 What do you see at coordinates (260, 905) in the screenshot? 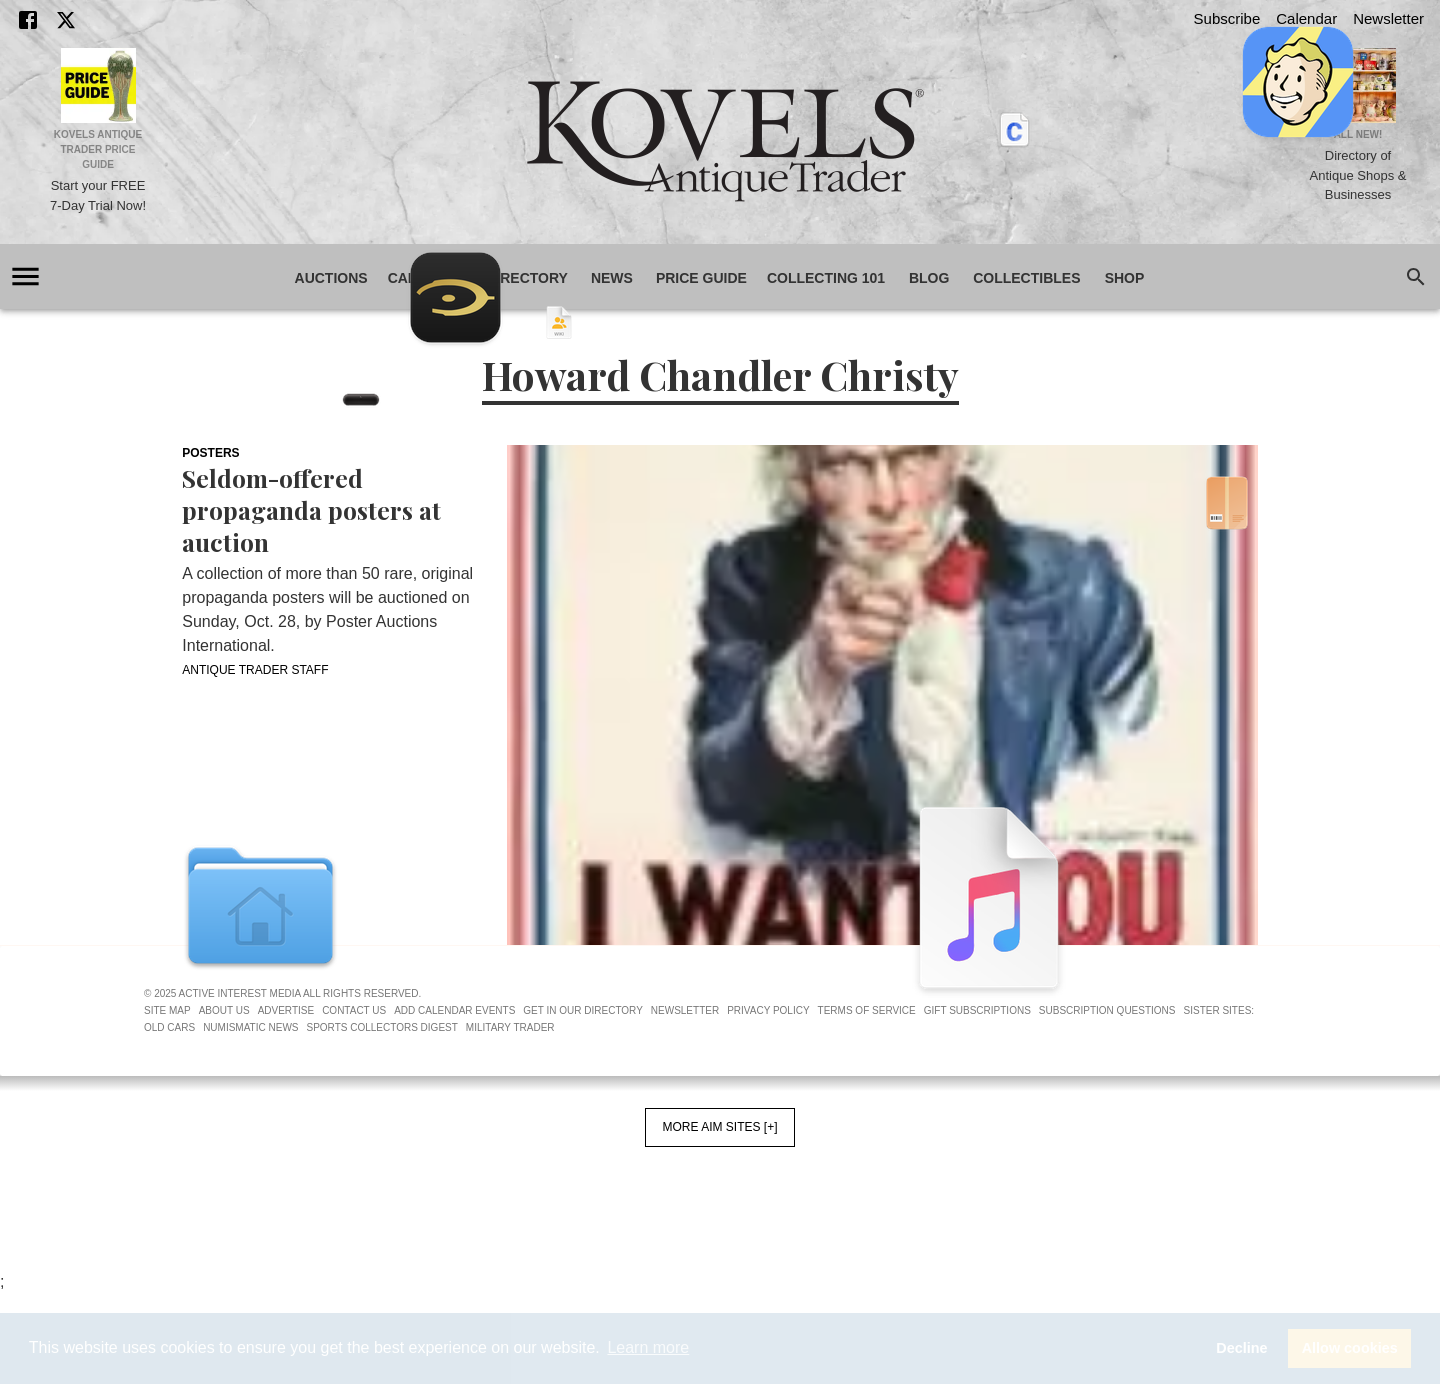
I see `open your home folder` at bounding box center [260, 905].